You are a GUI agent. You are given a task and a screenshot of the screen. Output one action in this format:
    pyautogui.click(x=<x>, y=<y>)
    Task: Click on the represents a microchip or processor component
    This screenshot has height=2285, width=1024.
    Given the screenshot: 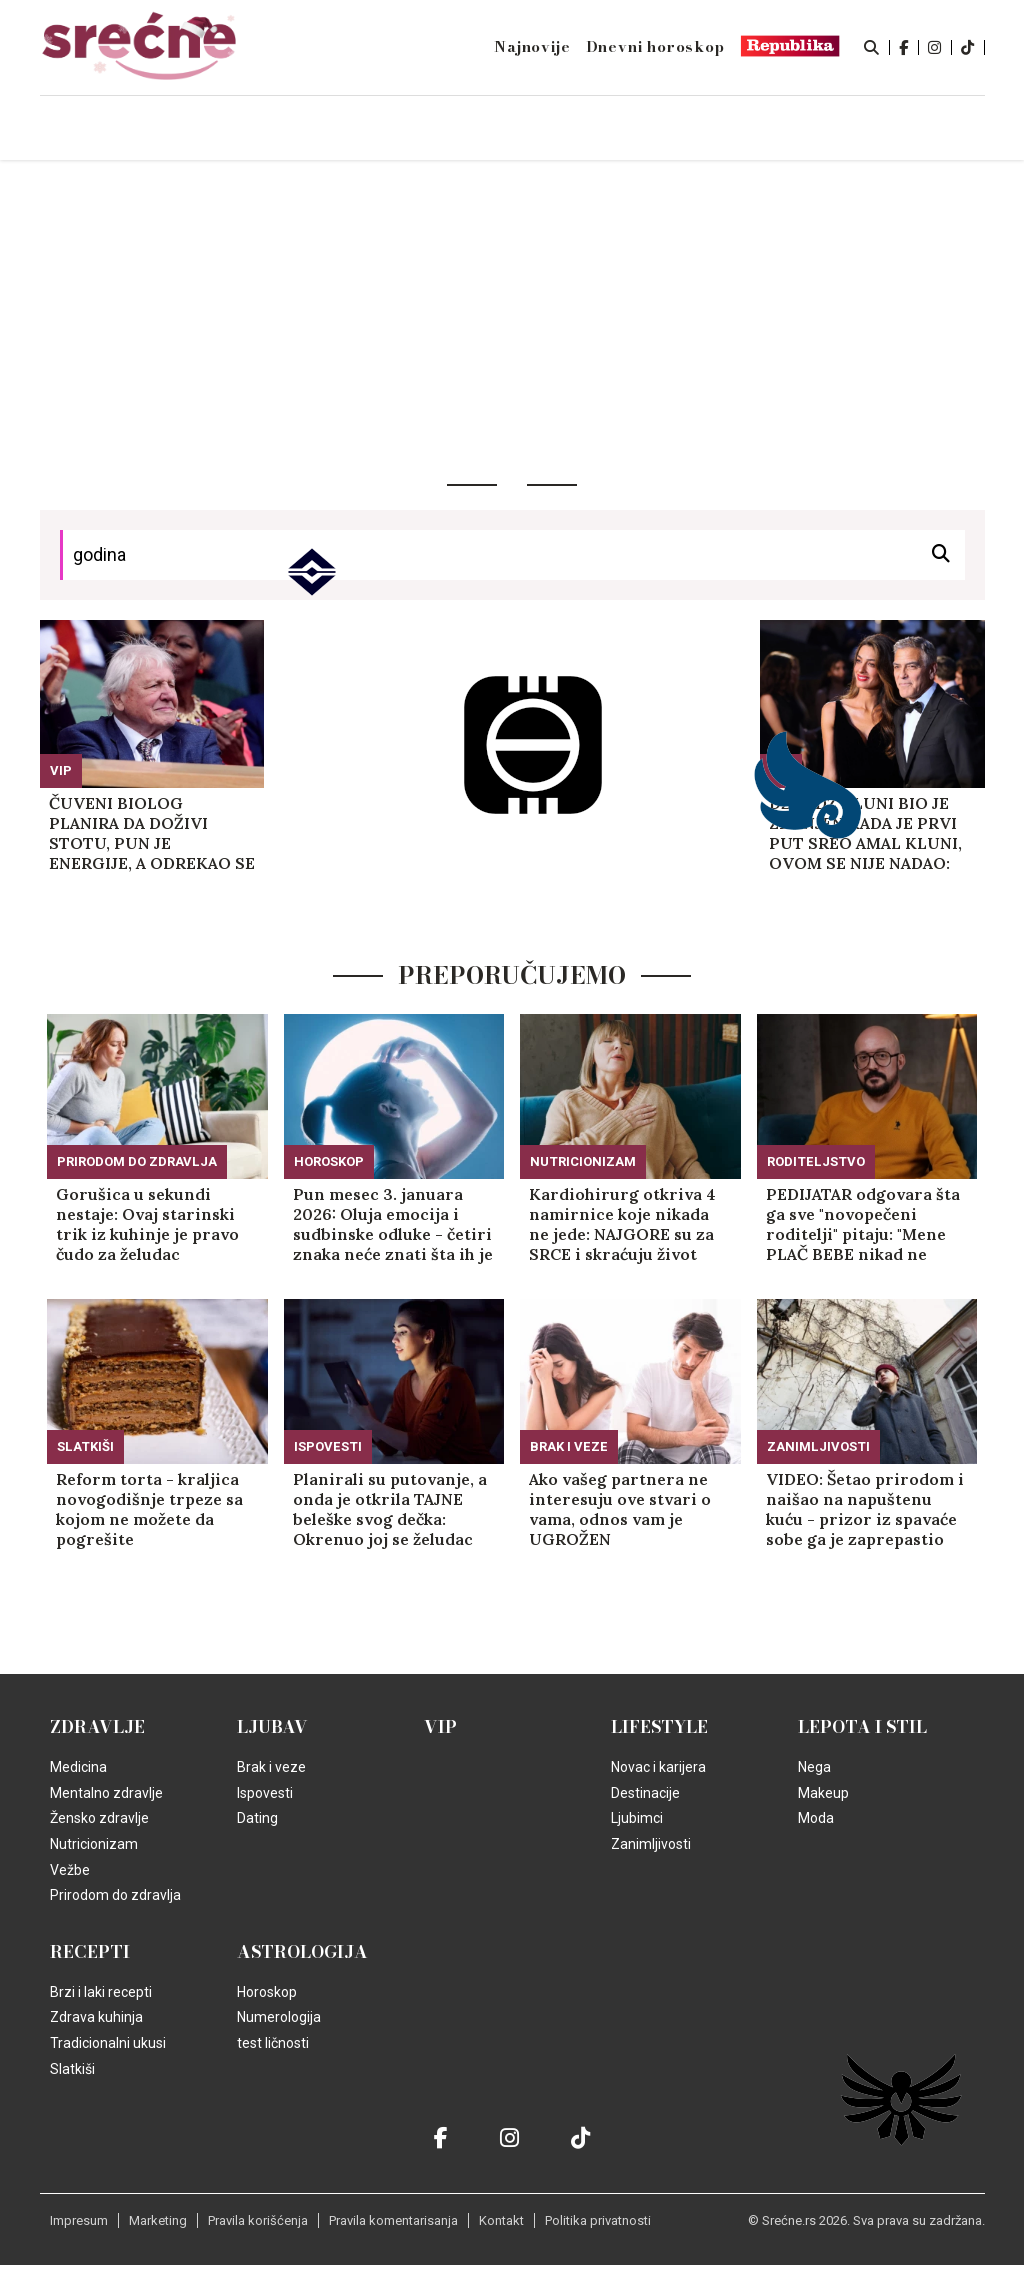 What is the action you would take?
    pyautogui.click(x=533, y=745)
    